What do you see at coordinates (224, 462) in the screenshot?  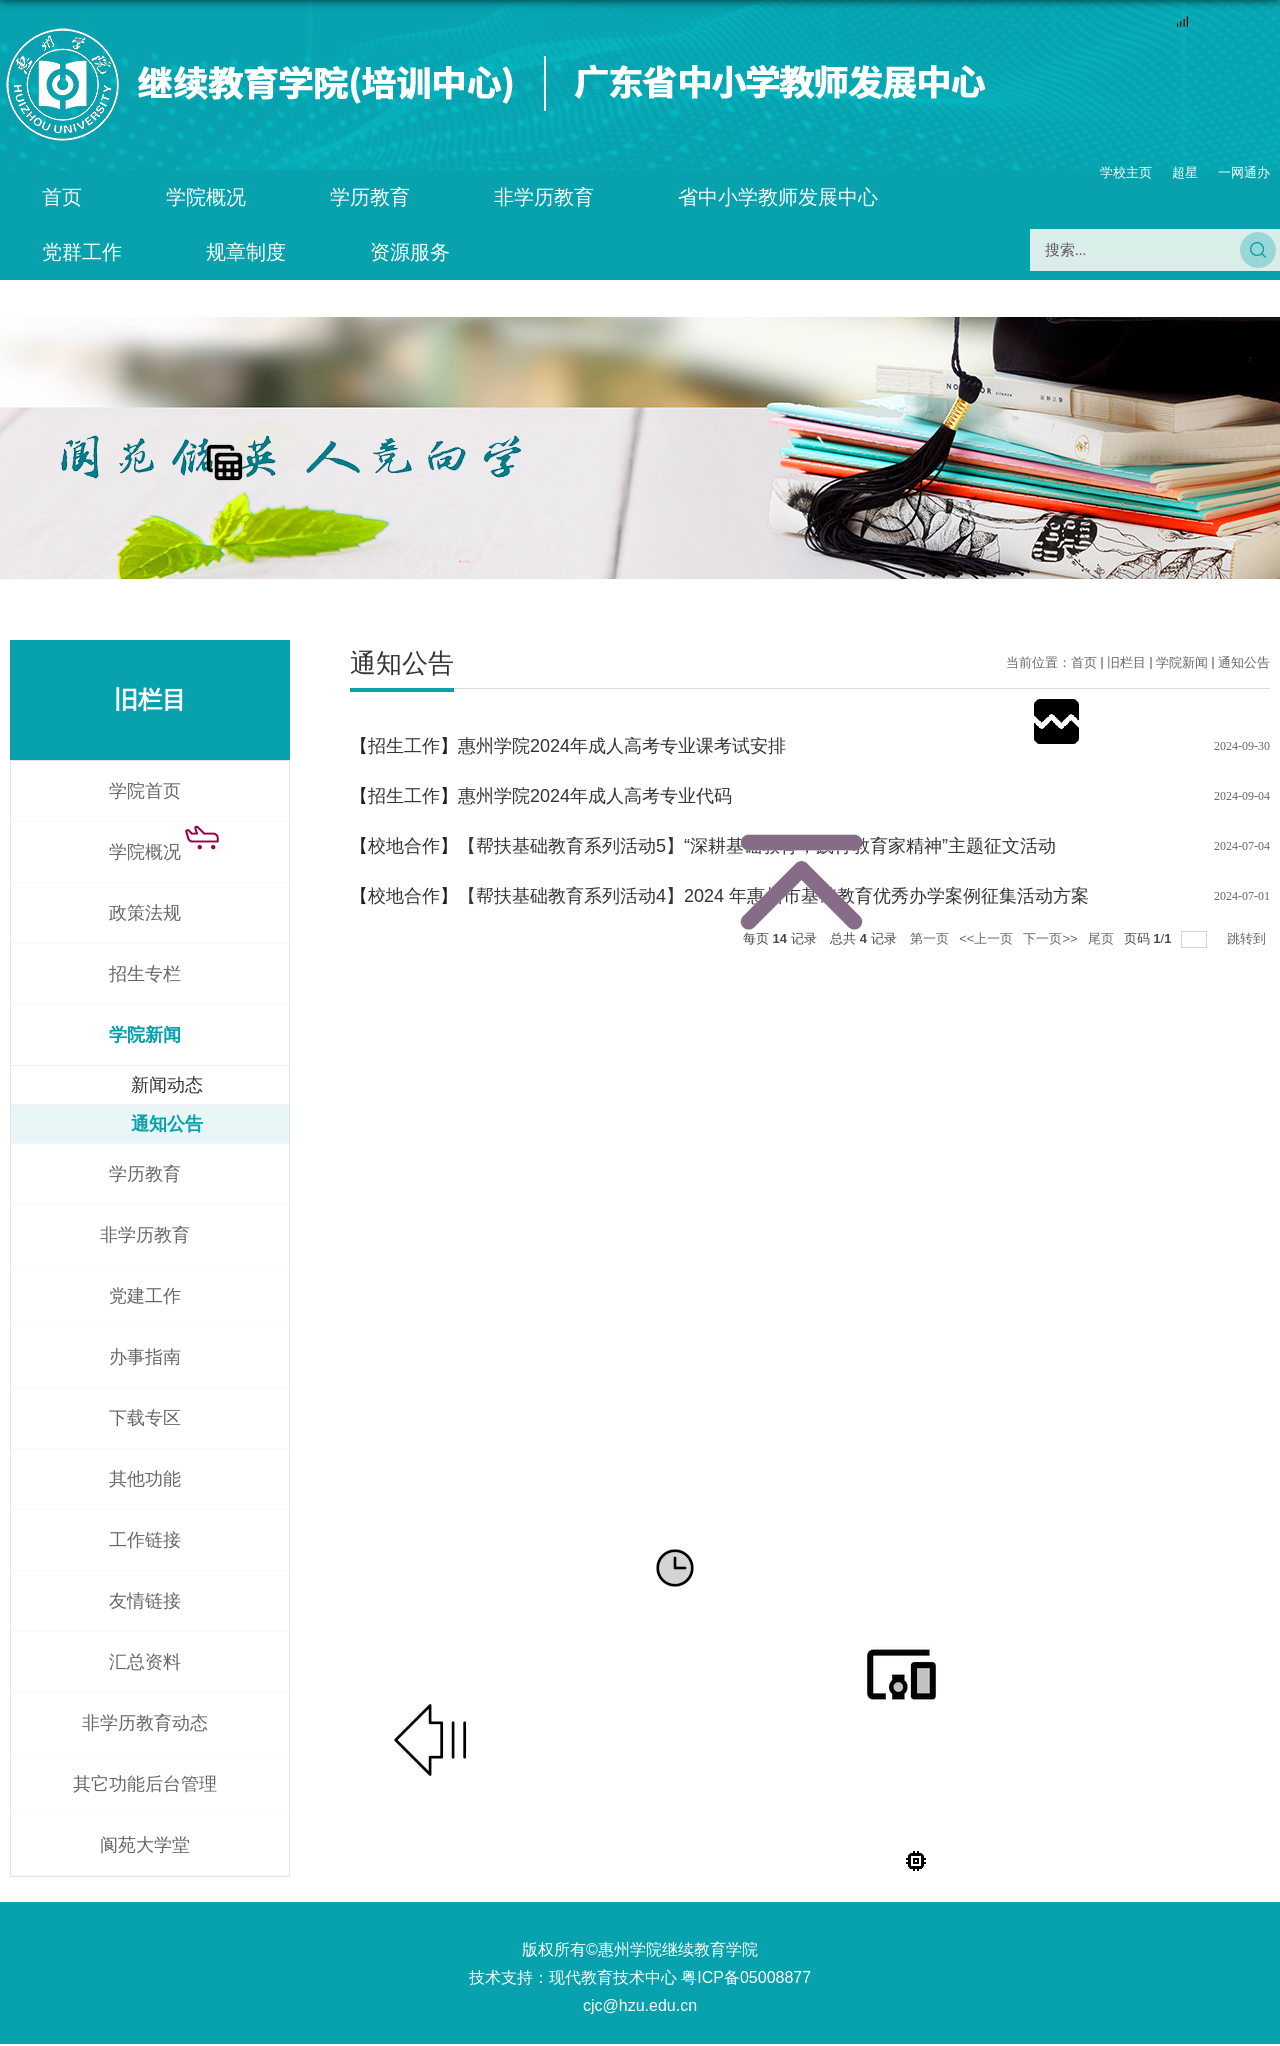 I see `switch to table view layout` at bounding box center [224, 462].